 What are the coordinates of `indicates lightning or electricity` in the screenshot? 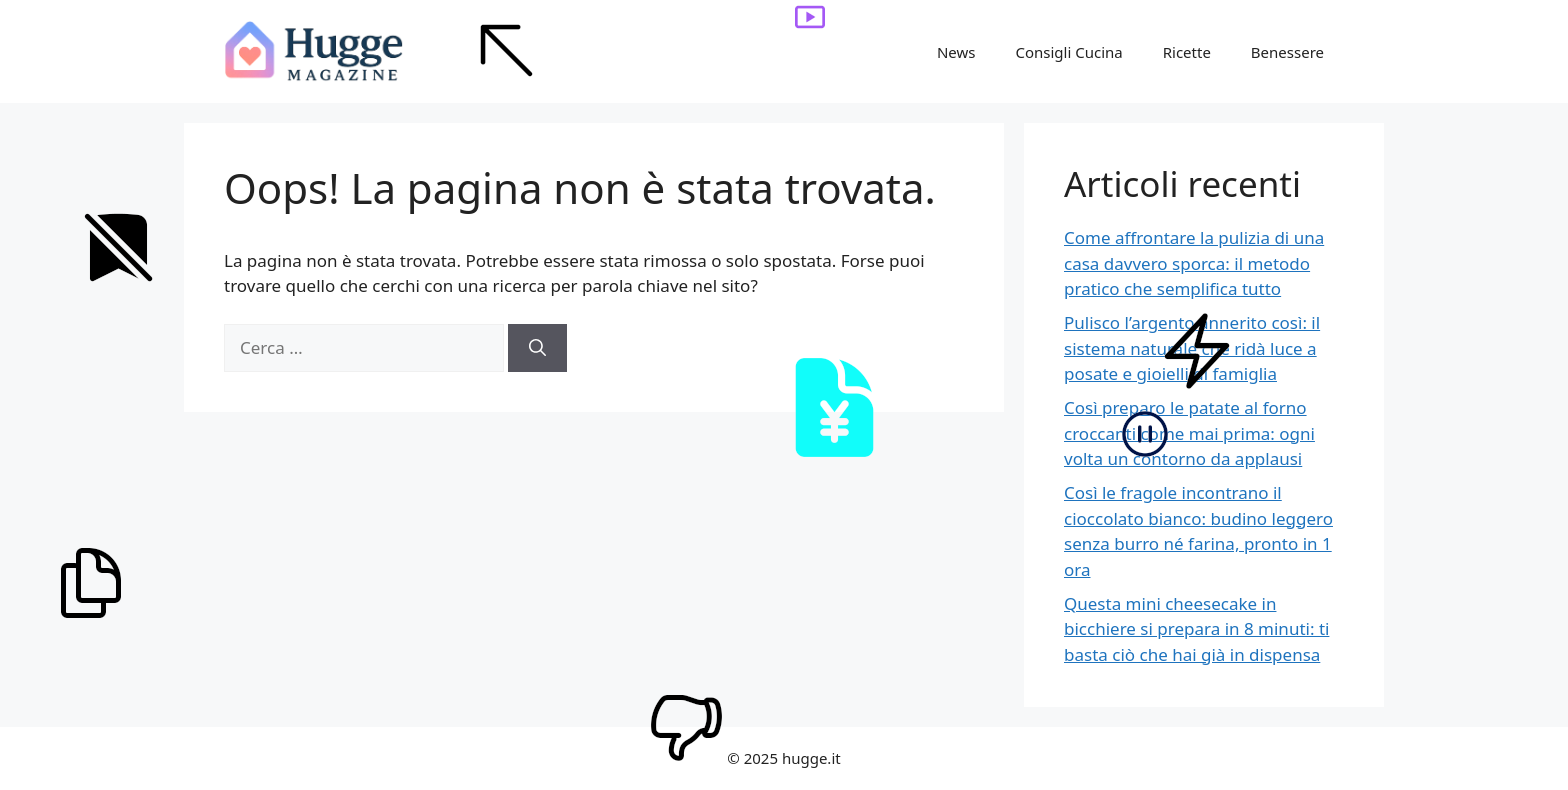 It's located at (1197, 351).